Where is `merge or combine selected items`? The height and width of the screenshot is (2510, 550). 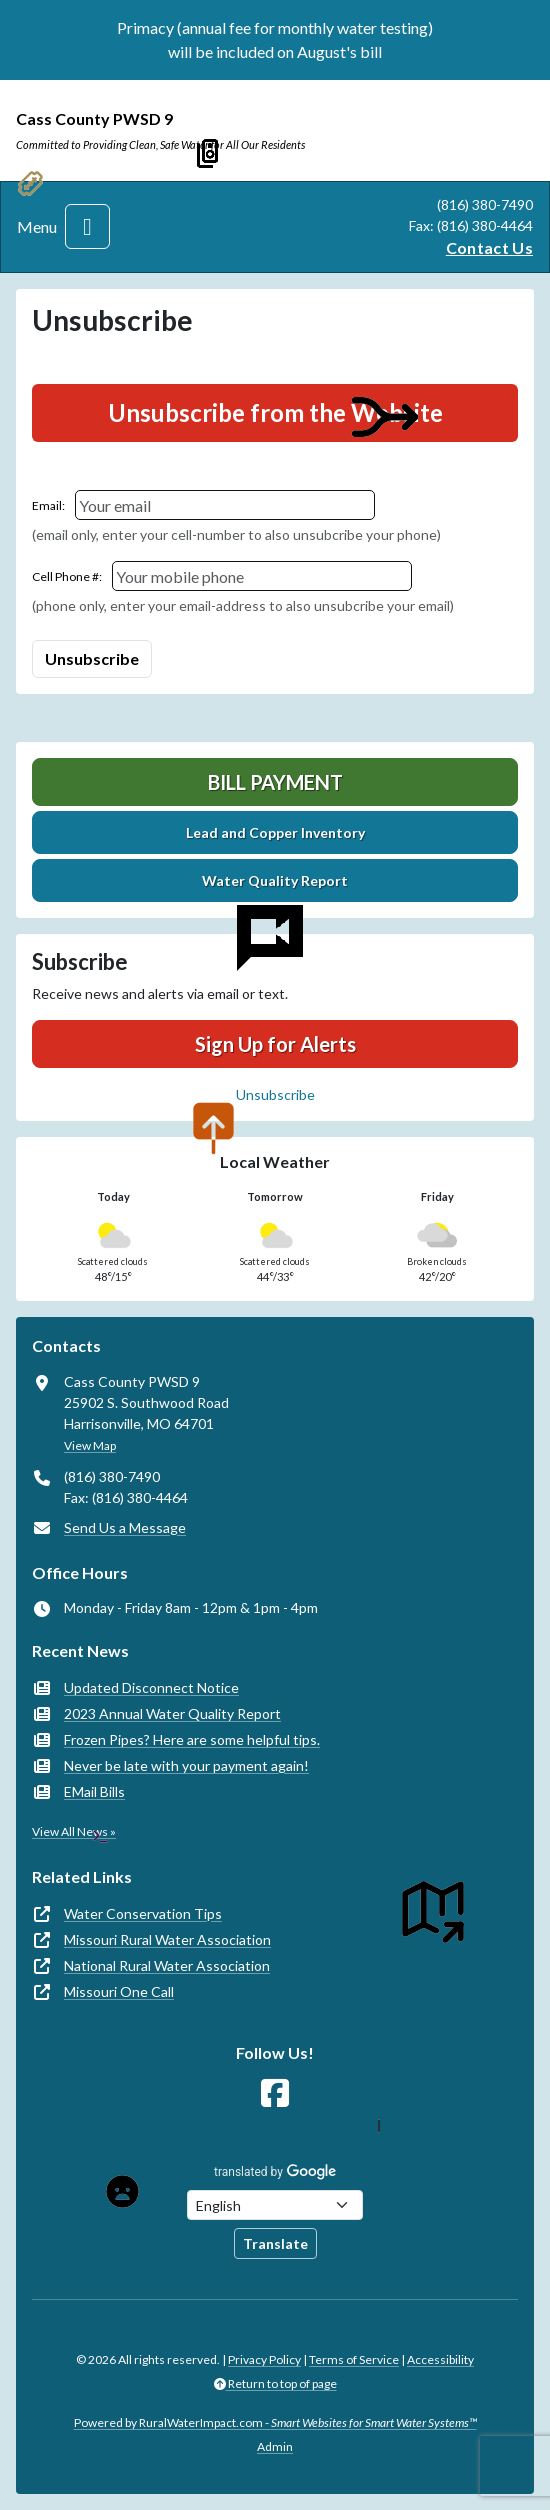 merge or combine selected items is located at coordinates (385, 417).